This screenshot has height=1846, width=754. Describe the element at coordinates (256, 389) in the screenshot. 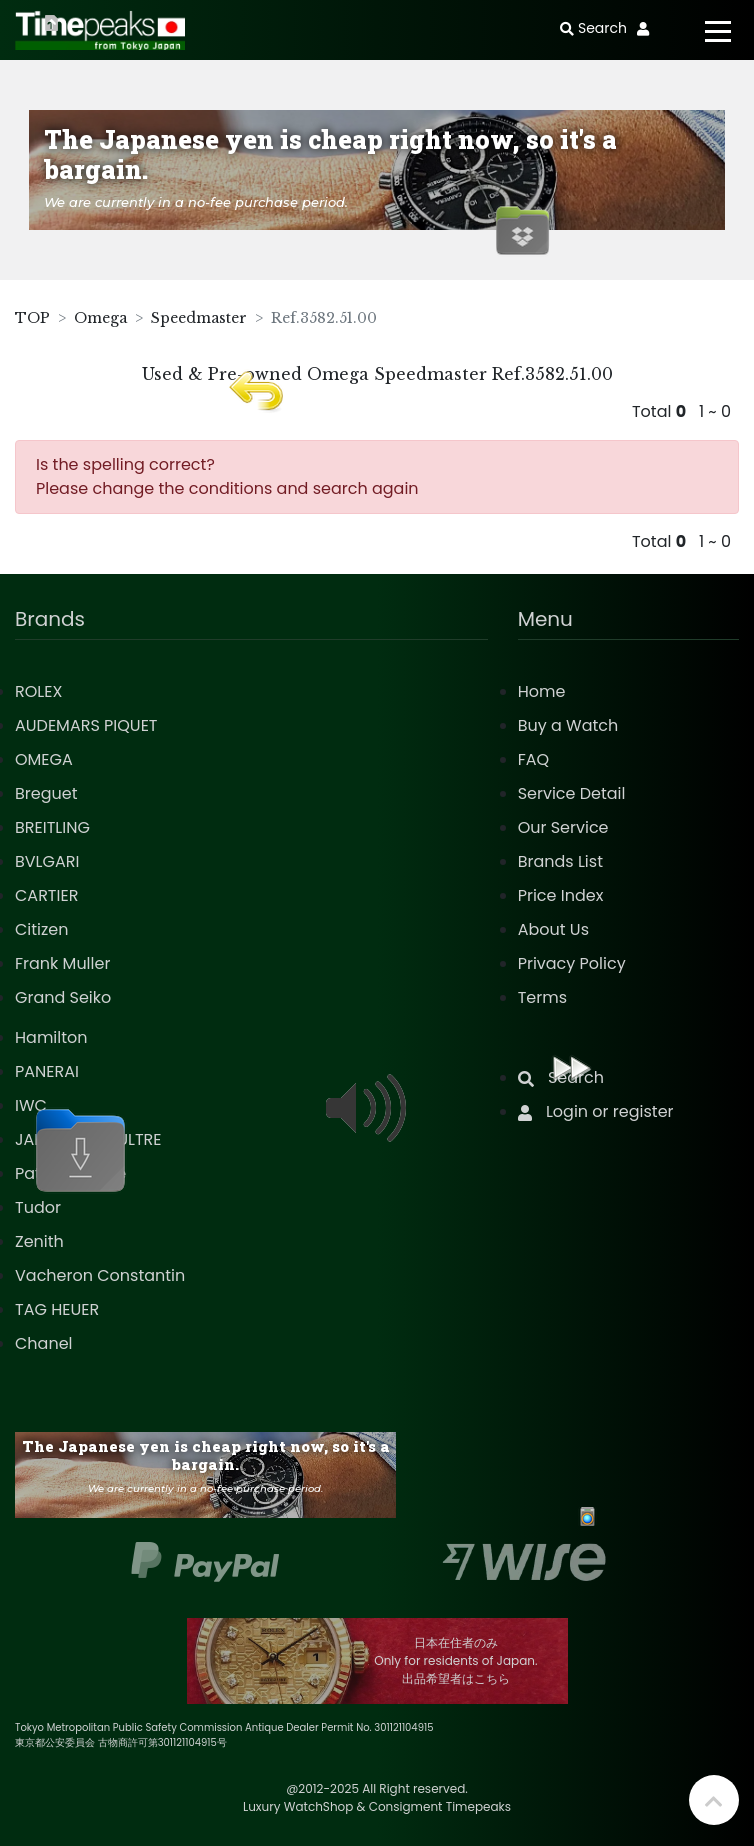

I see `undo the last action` at that location.